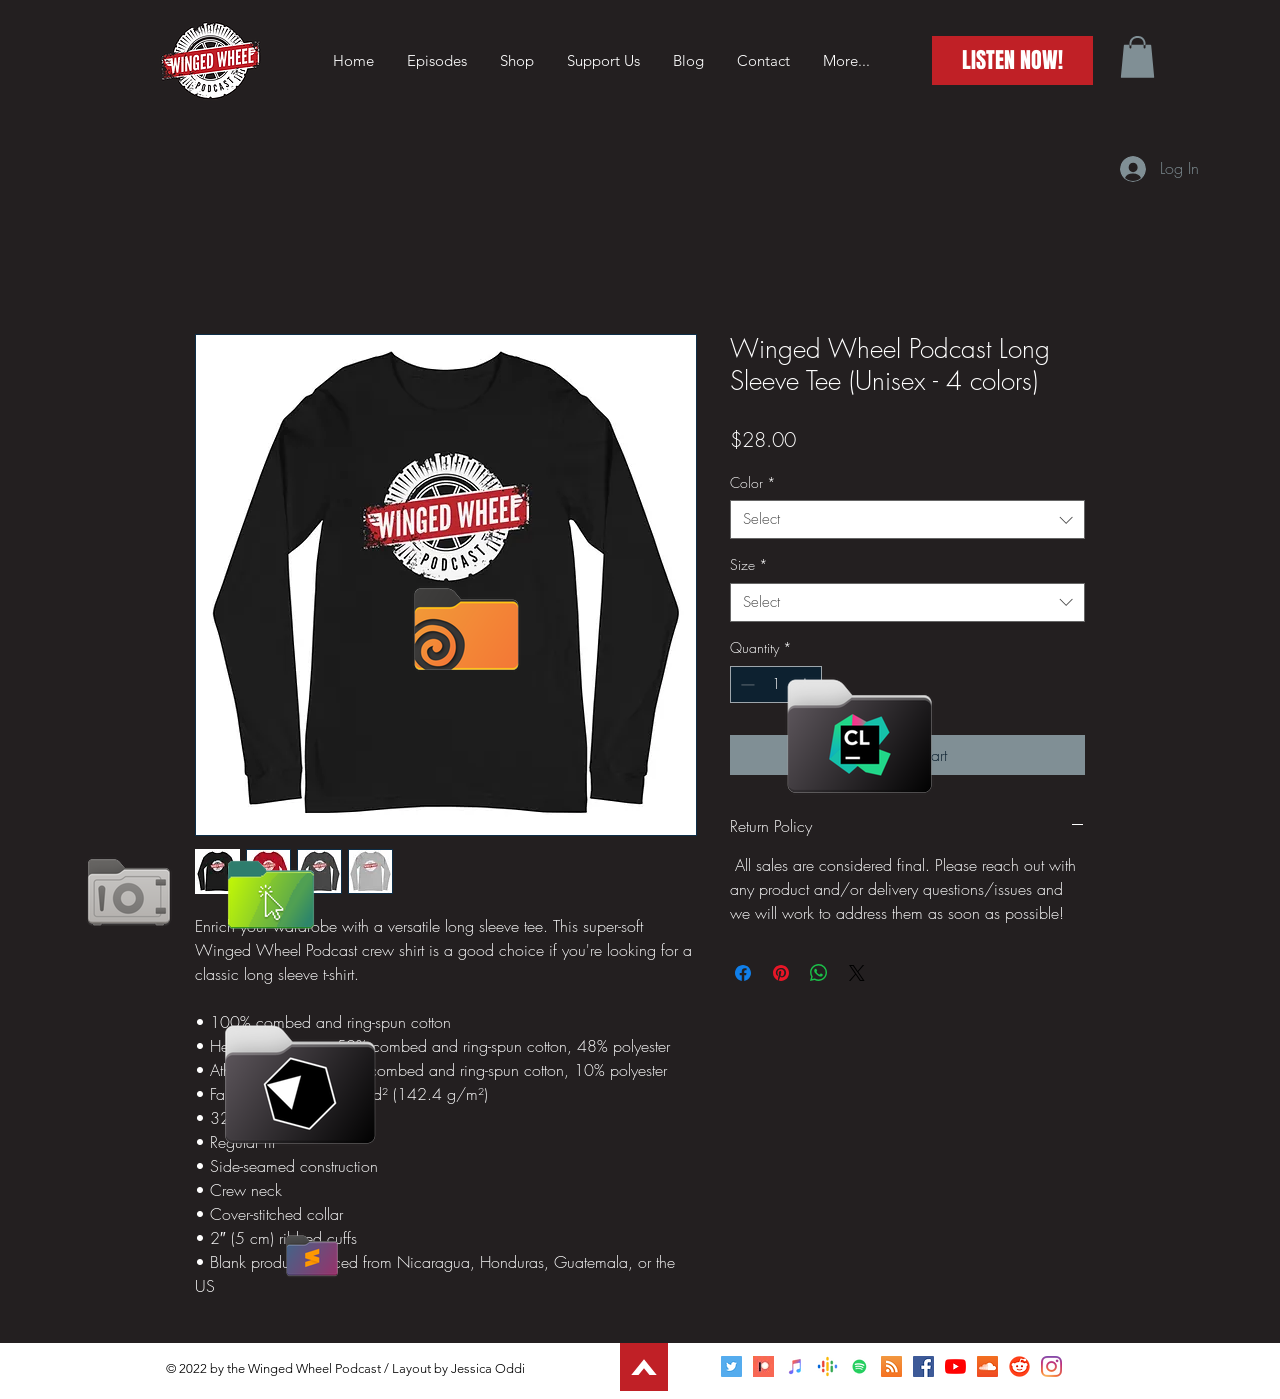 Image resolution: width=1280 pixels, height=1399 pixels. What do you see at coordinates (859, 740) in the screenshot?
I see `open CLion project folder` at bounding box center [859, 740].